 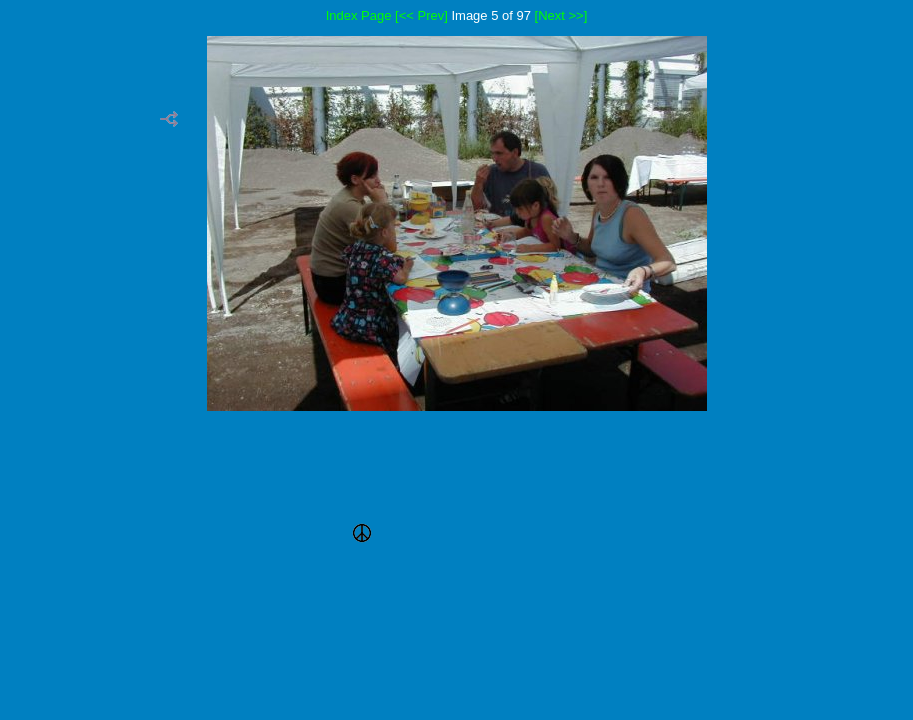 What do you see at coordinates (362, 533) in the screenshot?
I see `peace symbol or anti-war indicator` at bounding box center [362, 533].